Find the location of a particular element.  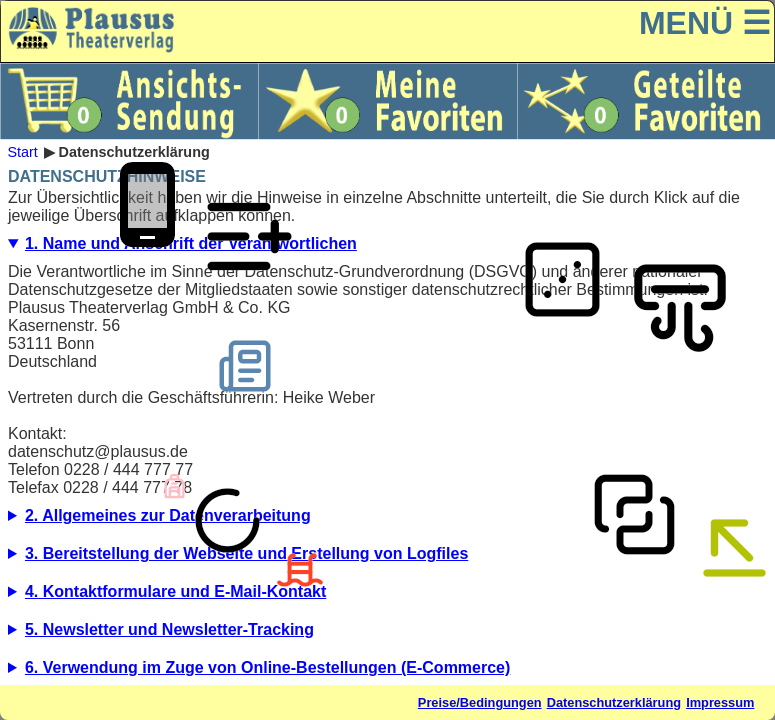

randomize or shuffle content is located at coordinates (562, 279).